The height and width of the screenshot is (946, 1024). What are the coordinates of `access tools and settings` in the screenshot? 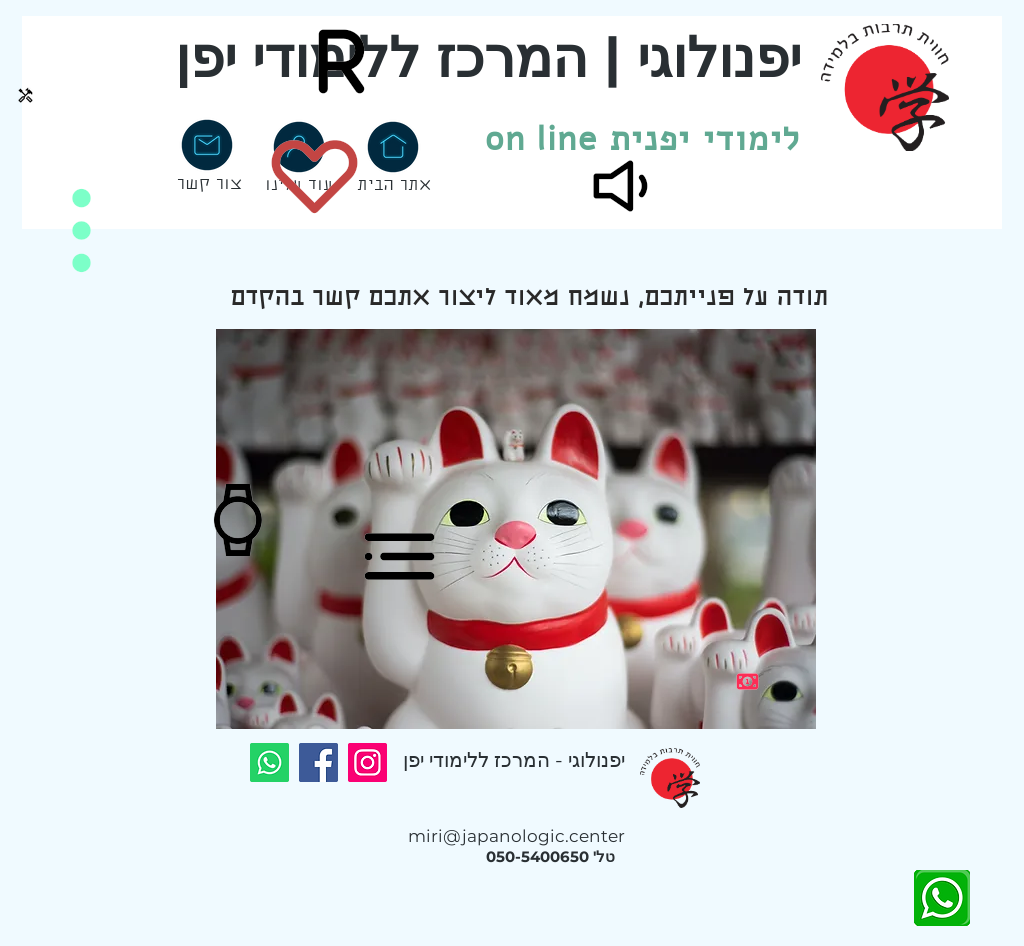 It's located at (25, 95).